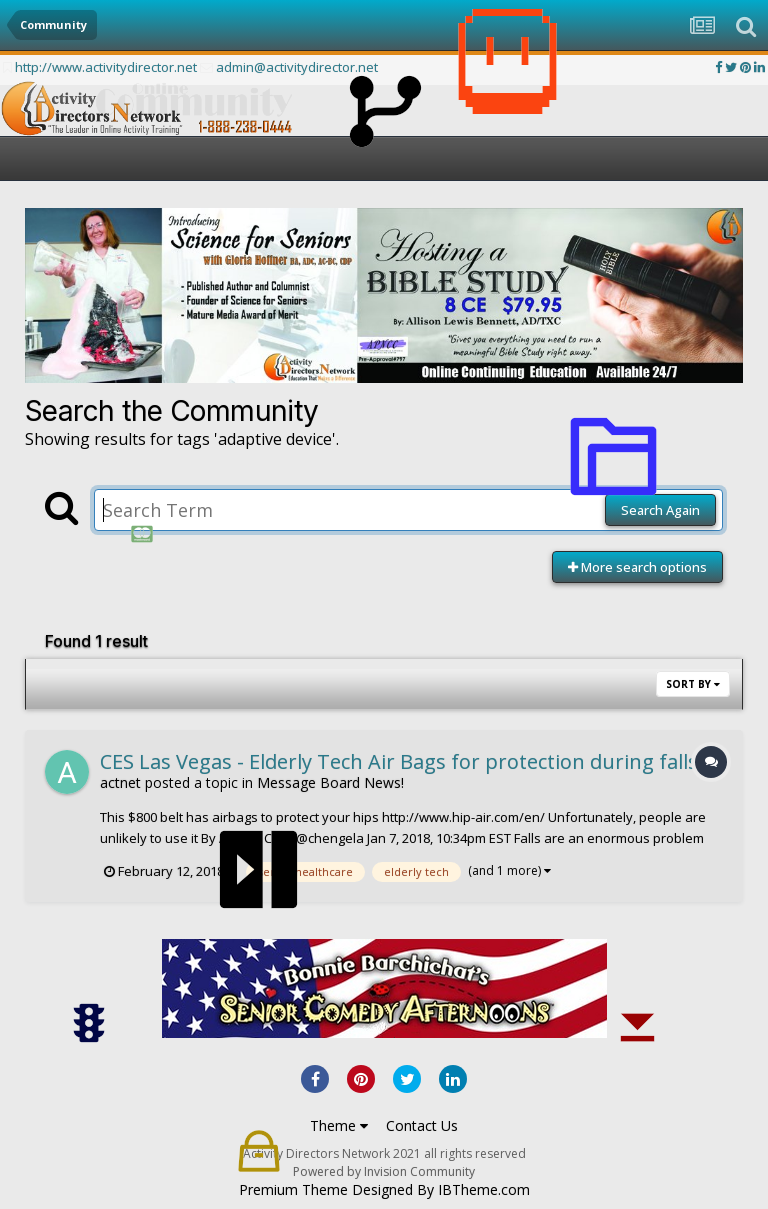  I want to click on open folder to view files, so click(613, 456).